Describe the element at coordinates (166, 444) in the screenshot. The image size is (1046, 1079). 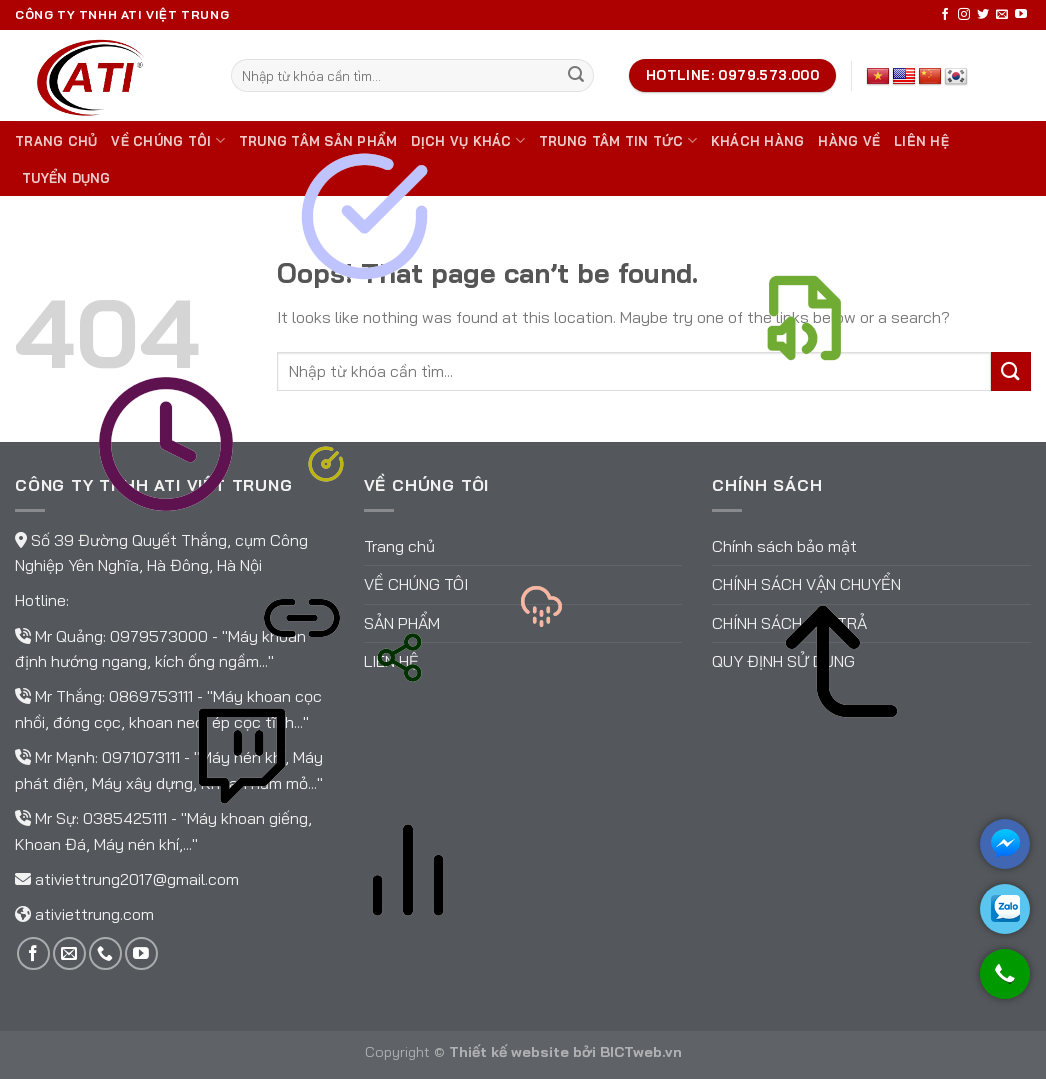
I see `view time or clock settings` at that location.